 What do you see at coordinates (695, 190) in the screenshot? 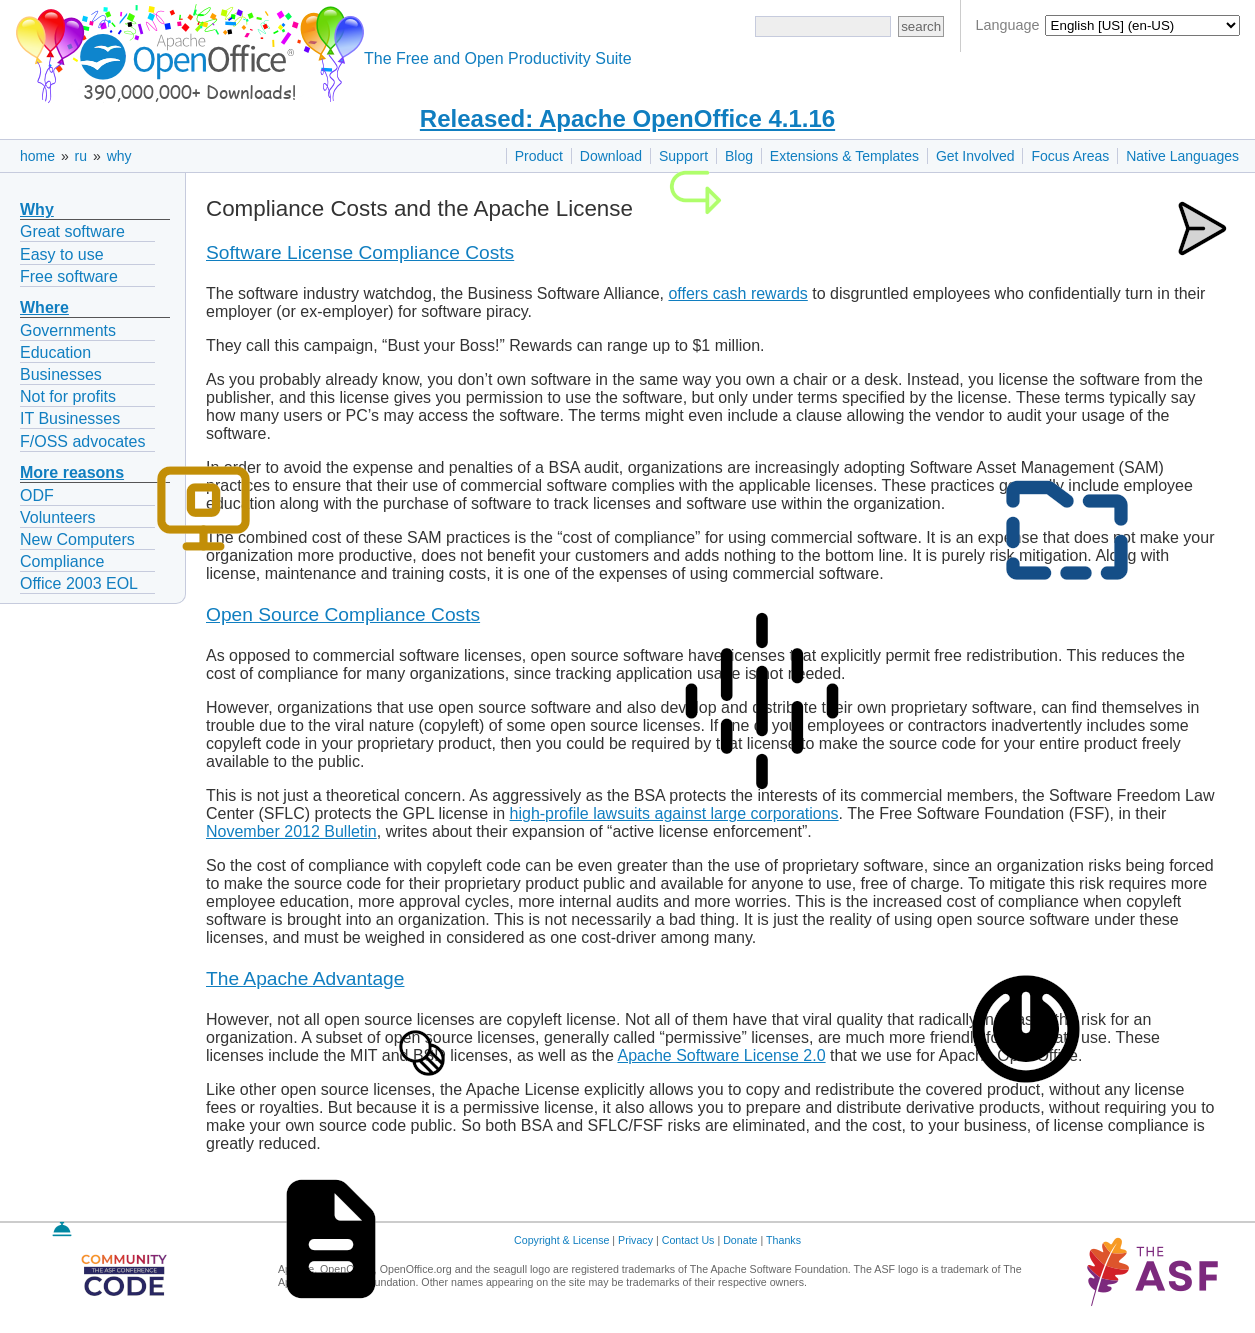
I see `redo or repeat the last action` at bounding box center [695, 190].